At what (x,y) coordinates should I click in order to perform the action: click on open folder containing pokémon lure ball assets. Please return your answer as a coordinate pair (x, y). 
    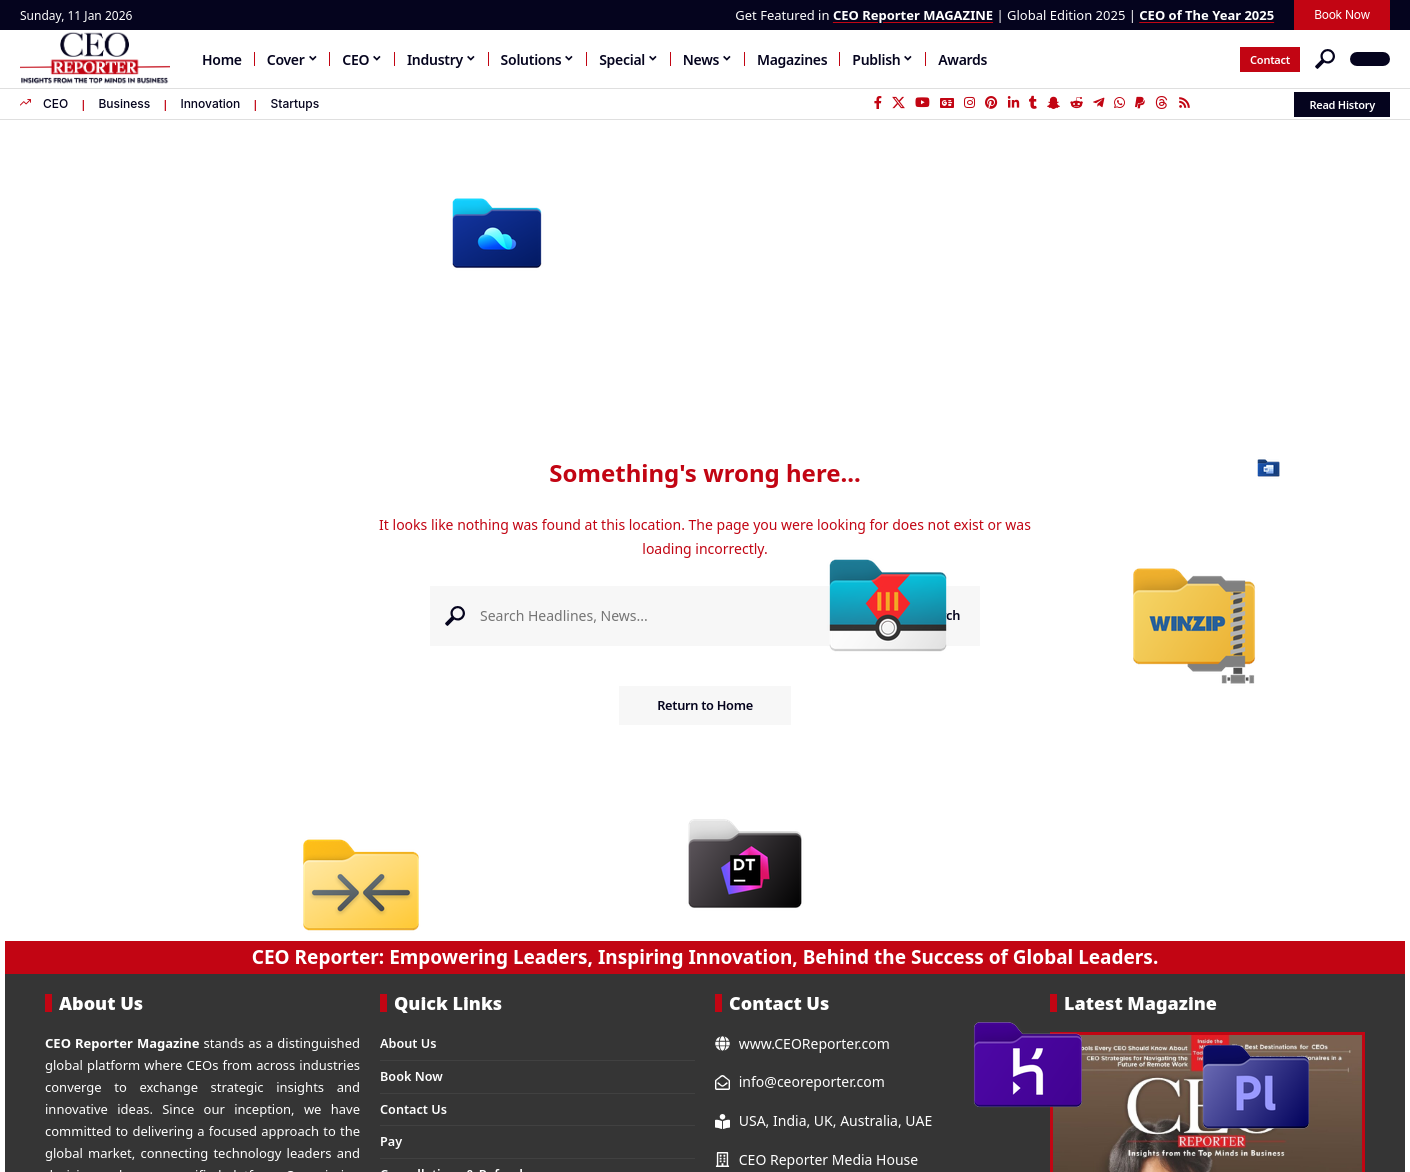
    Looking at the image, I should click on (887, 608).